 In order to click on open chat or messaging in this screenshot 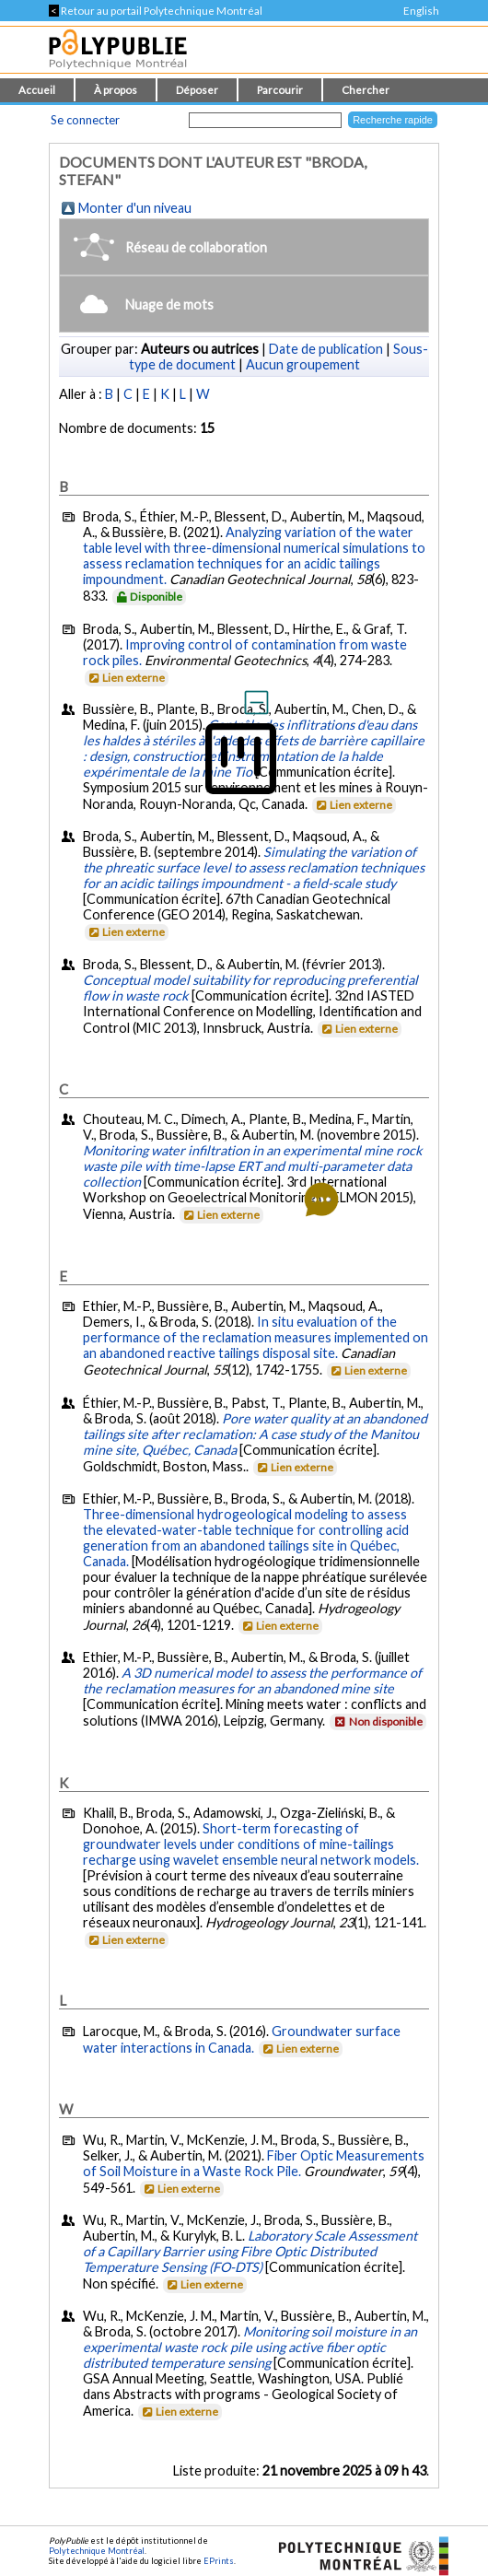, I will do `click(321, 1200)`.